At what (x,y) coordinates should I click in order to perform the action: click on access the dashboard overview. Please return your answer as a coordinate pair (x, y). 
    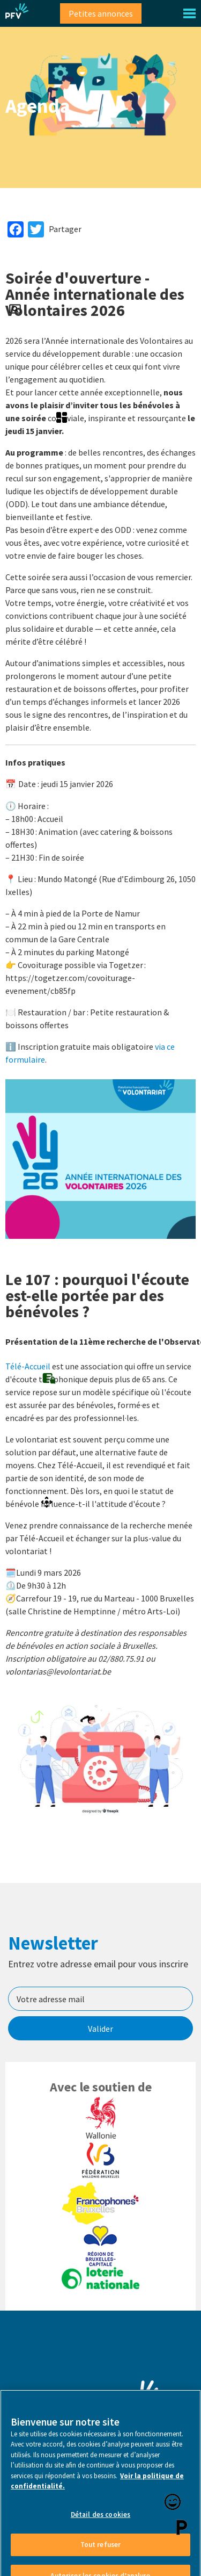
    Looking at the image, I should click on (62, 417).